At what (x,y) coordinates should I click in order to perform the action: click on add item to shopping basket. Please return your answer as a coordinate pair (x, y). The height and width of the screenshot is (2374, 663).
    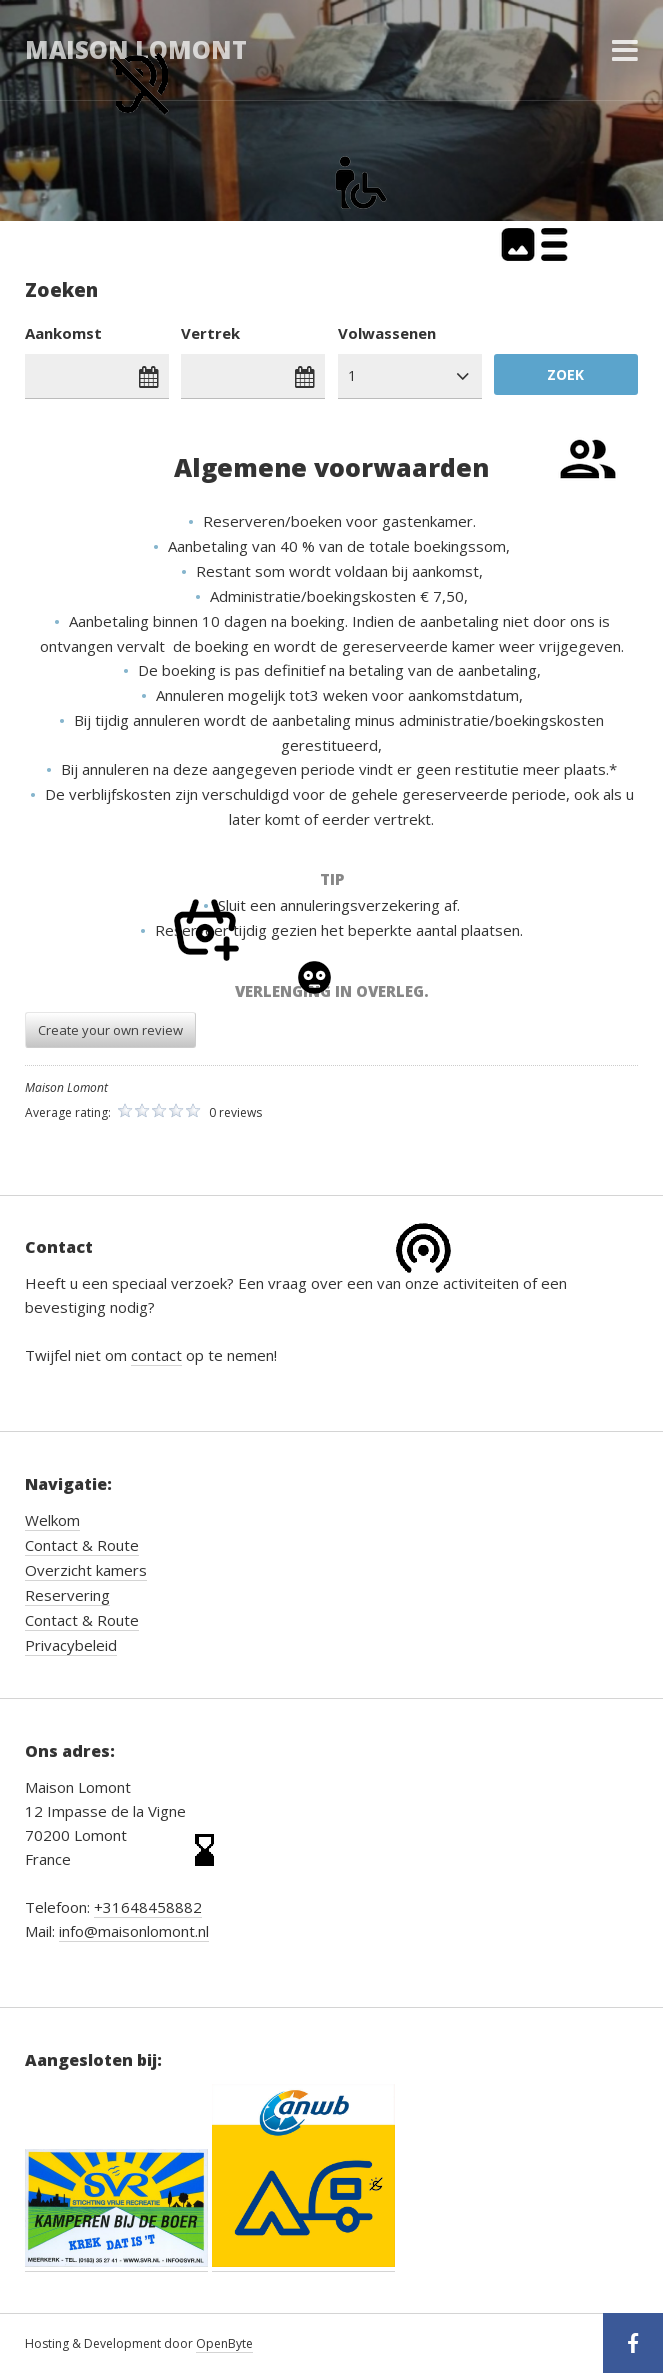
    Looking at the image, I should click on (205, 927).